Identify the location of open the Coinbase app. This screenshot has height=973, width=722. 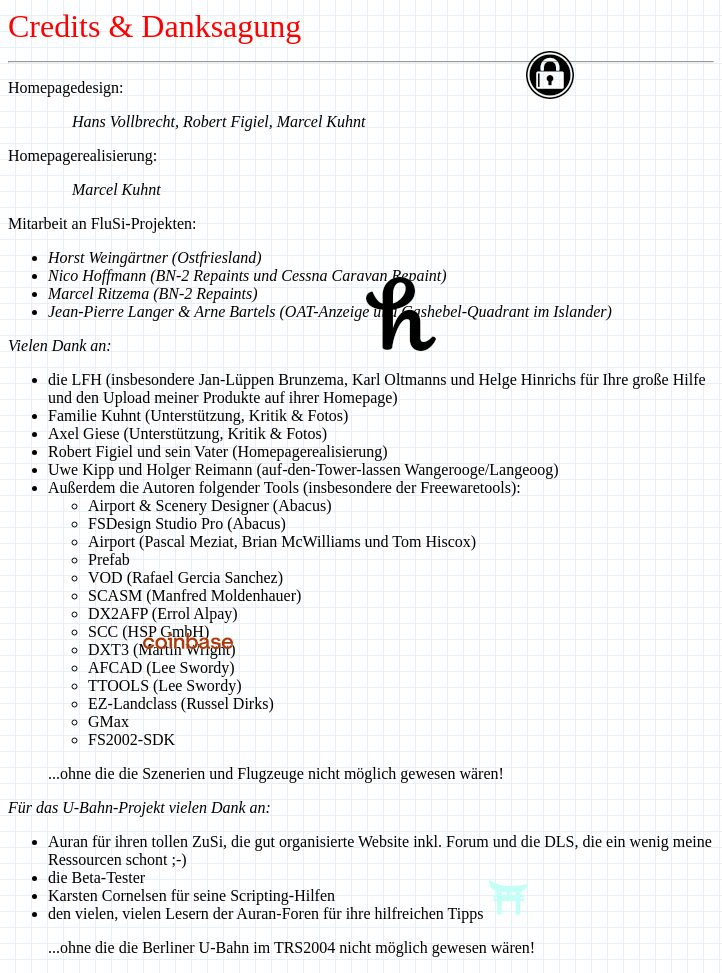
(188, 641).